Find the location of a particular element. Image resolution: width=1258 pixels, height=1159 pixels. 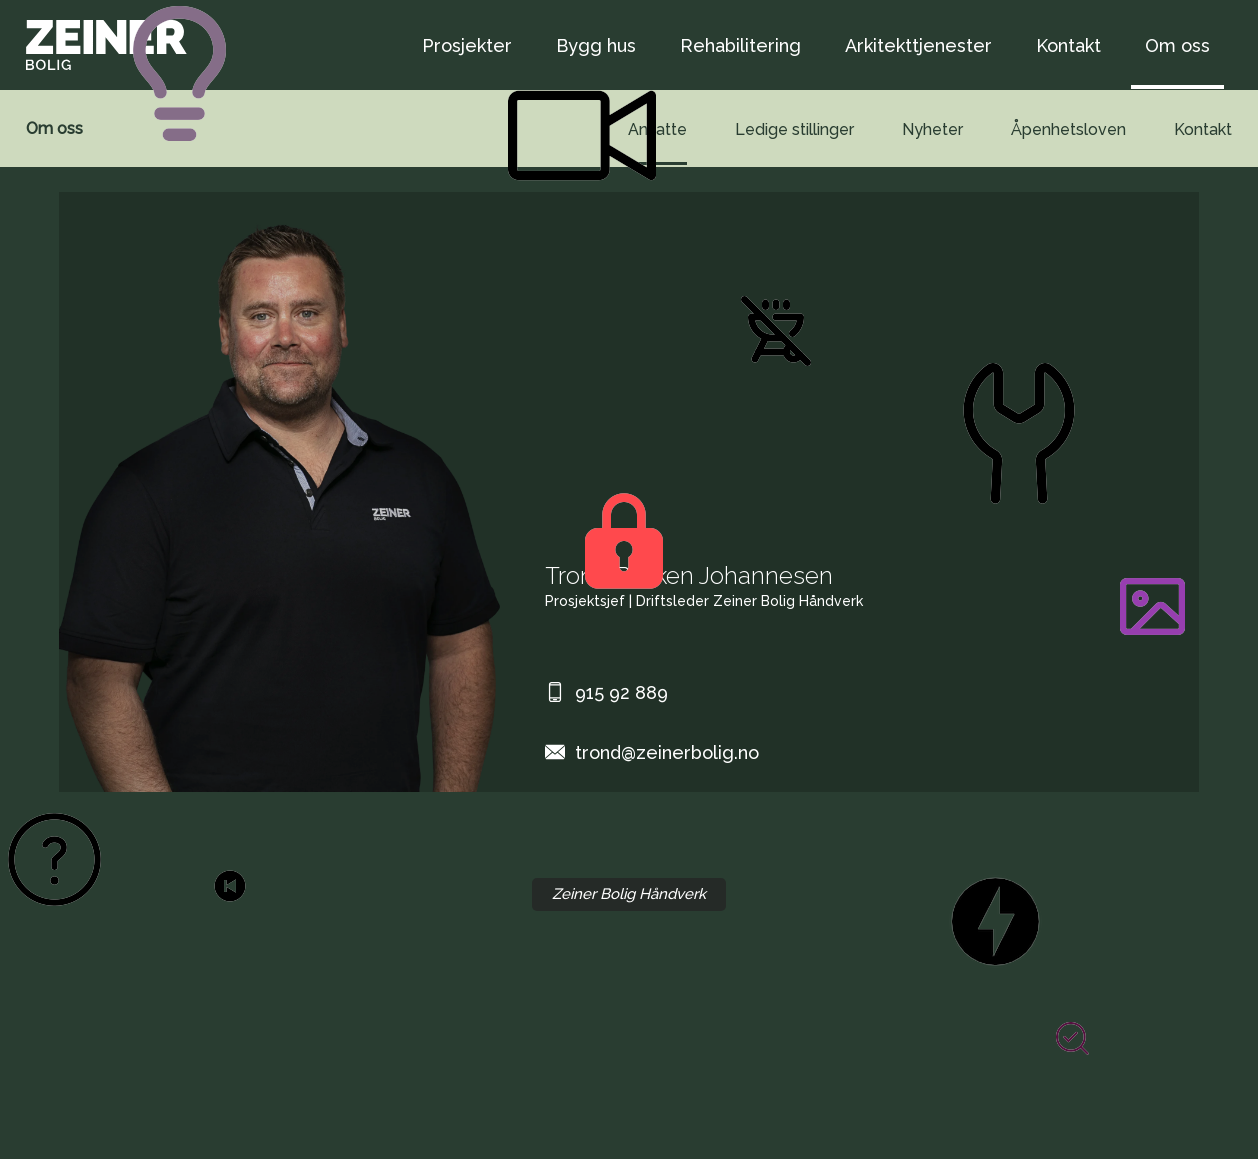

grilling or barbecue feature disabled is located at coordinates (776, 331).